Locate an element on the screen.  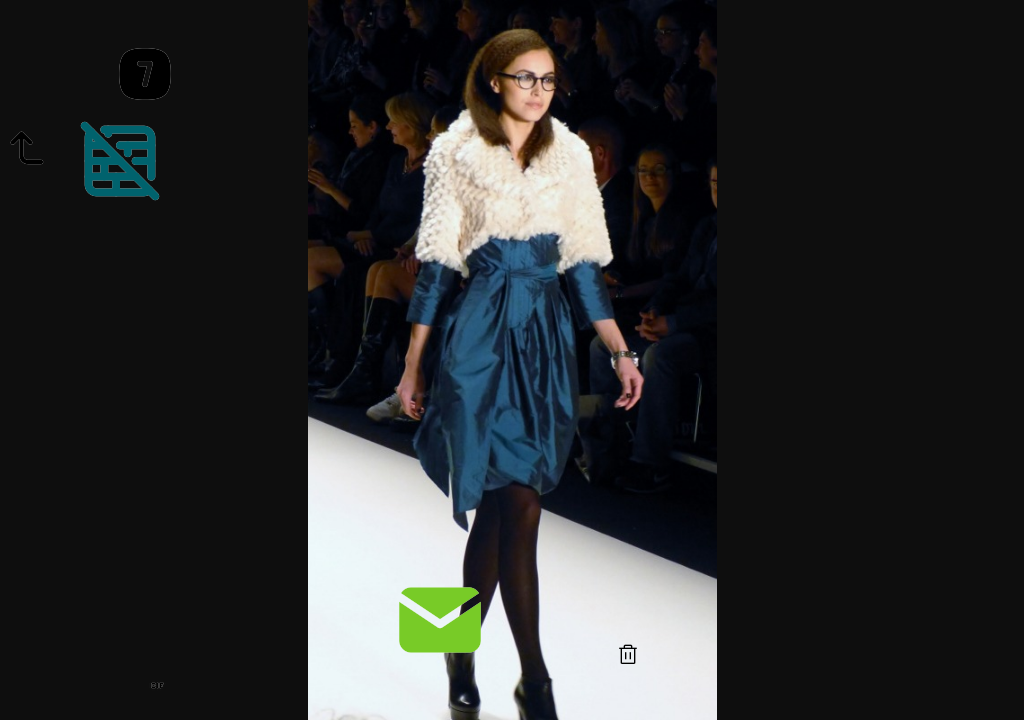
delete this item is located at coordinates (628, 655).